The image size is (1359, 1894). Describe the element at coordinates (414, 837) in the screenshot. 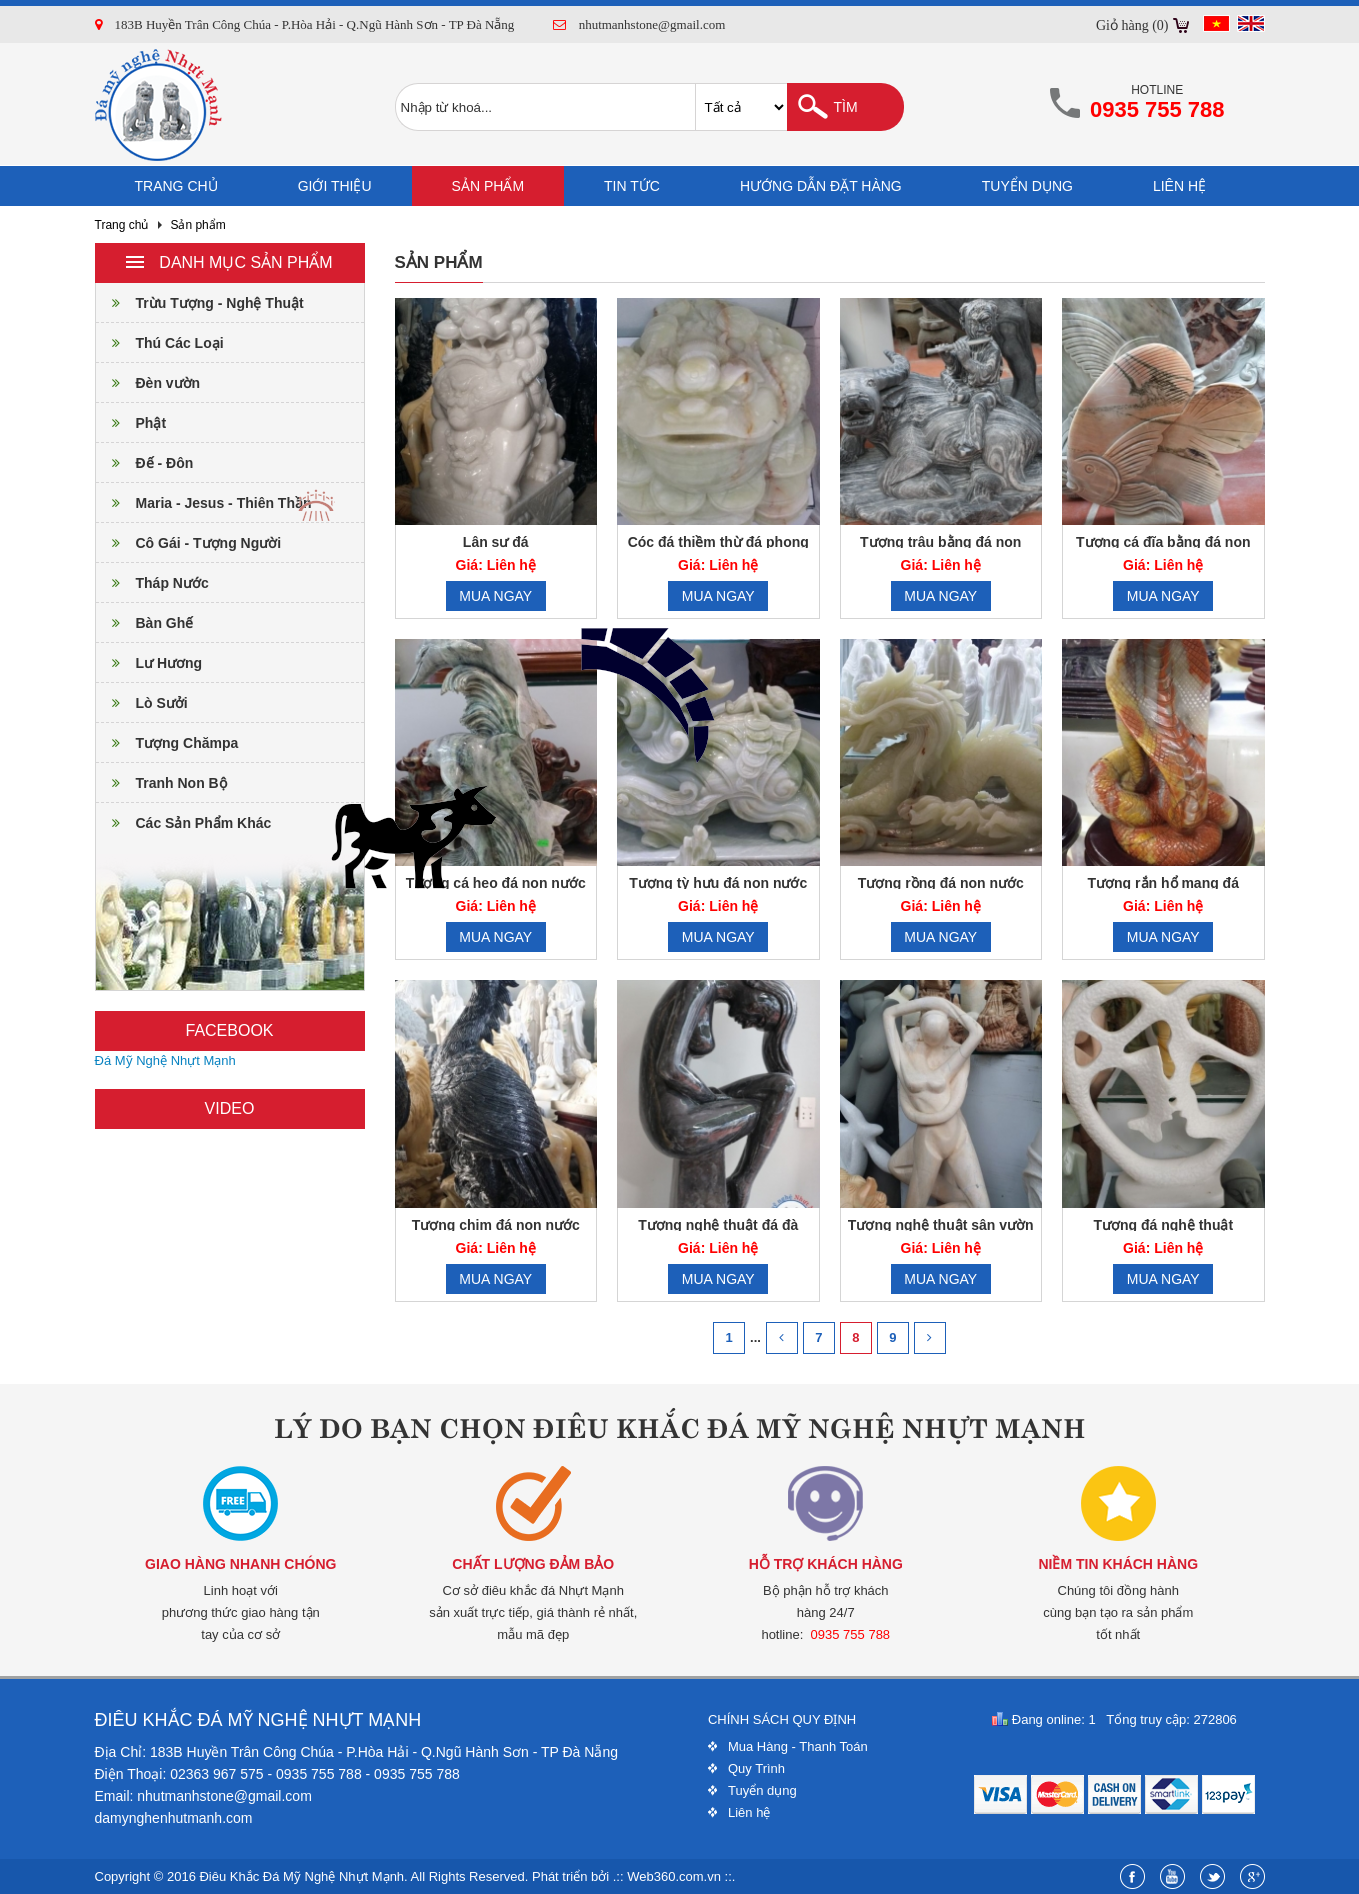

I see `access farm or livestock management features` at that location.